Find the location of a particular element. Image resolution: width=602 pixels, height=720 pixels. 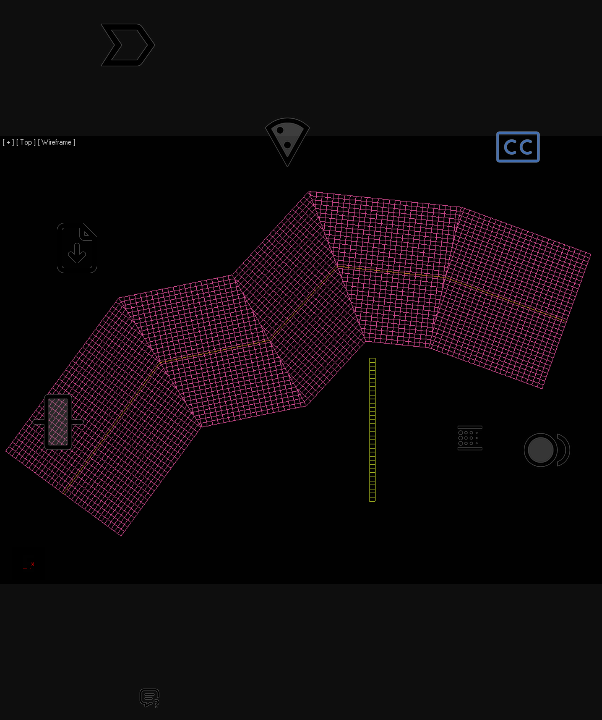

download a file to your device is located at coordinates (77, 248).